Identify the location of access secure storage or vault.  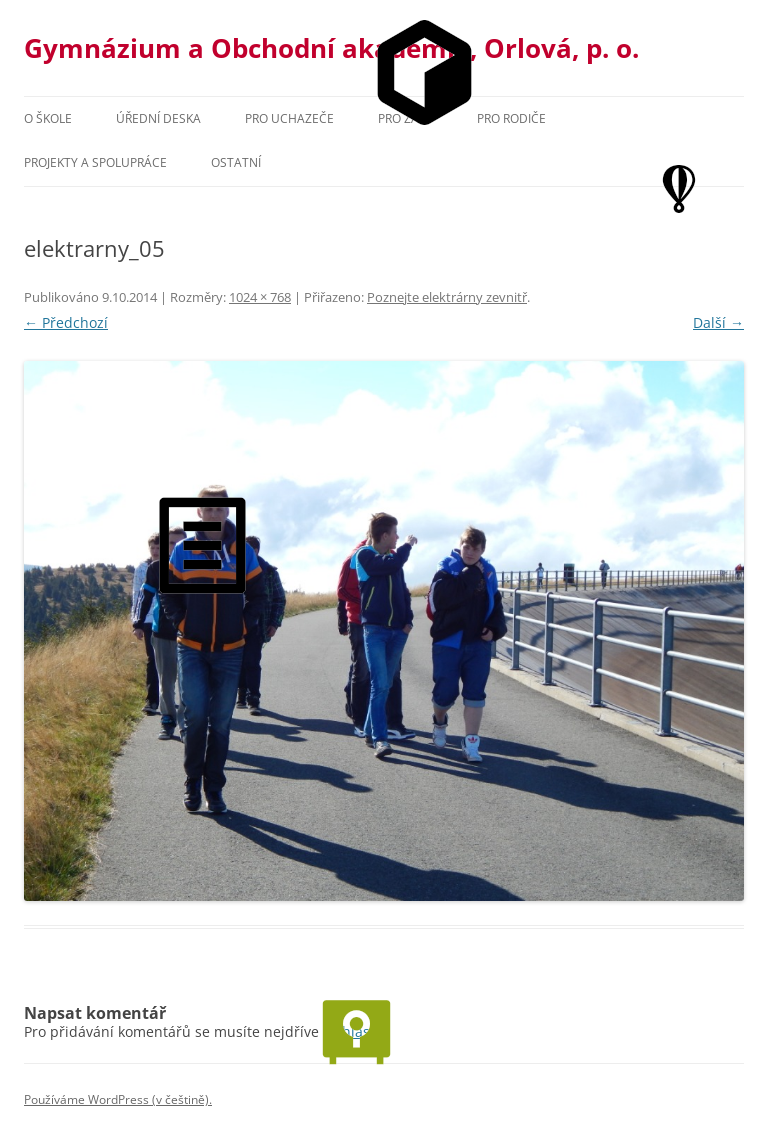
(356, 1030).